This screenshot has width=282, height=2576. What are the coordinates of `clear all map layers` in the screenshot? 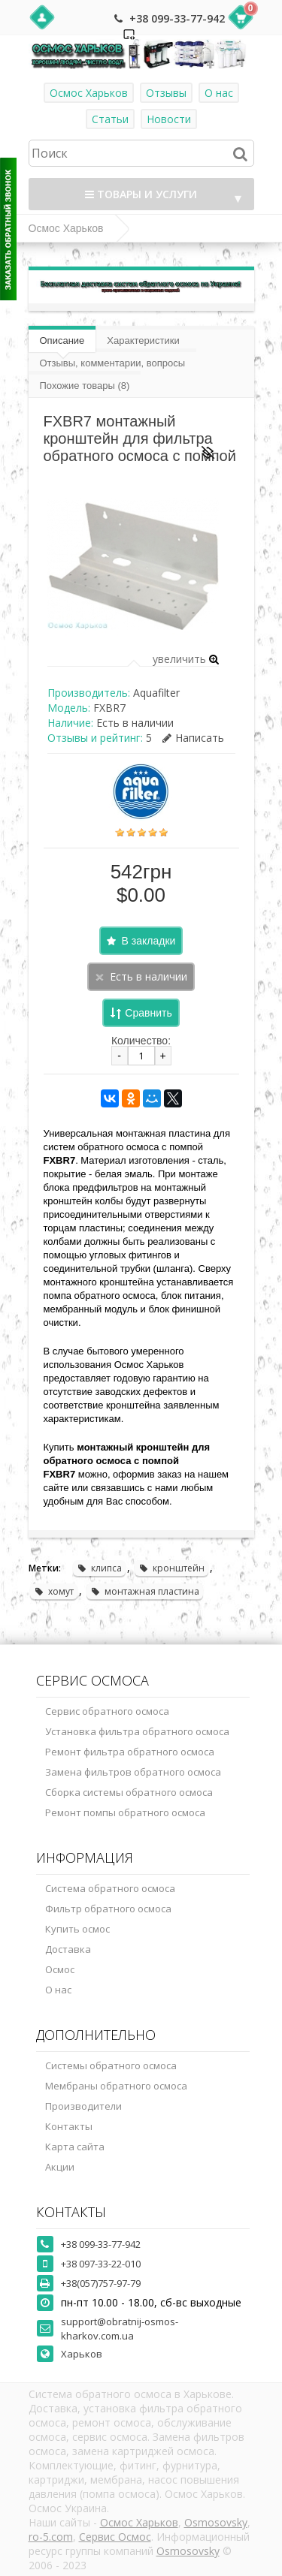 It's located at (208, 453).